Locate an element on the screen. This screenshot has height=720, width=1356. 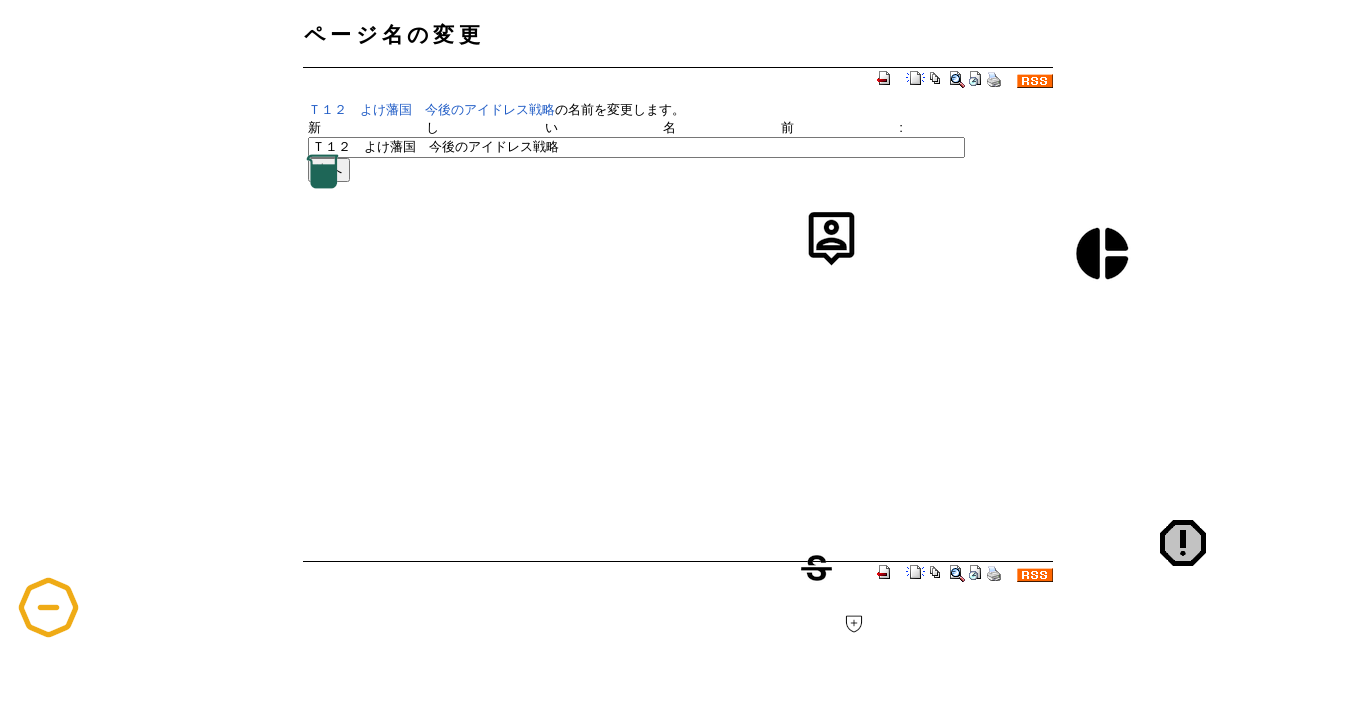
remove or delete an item is located at coordinates (48, 607).